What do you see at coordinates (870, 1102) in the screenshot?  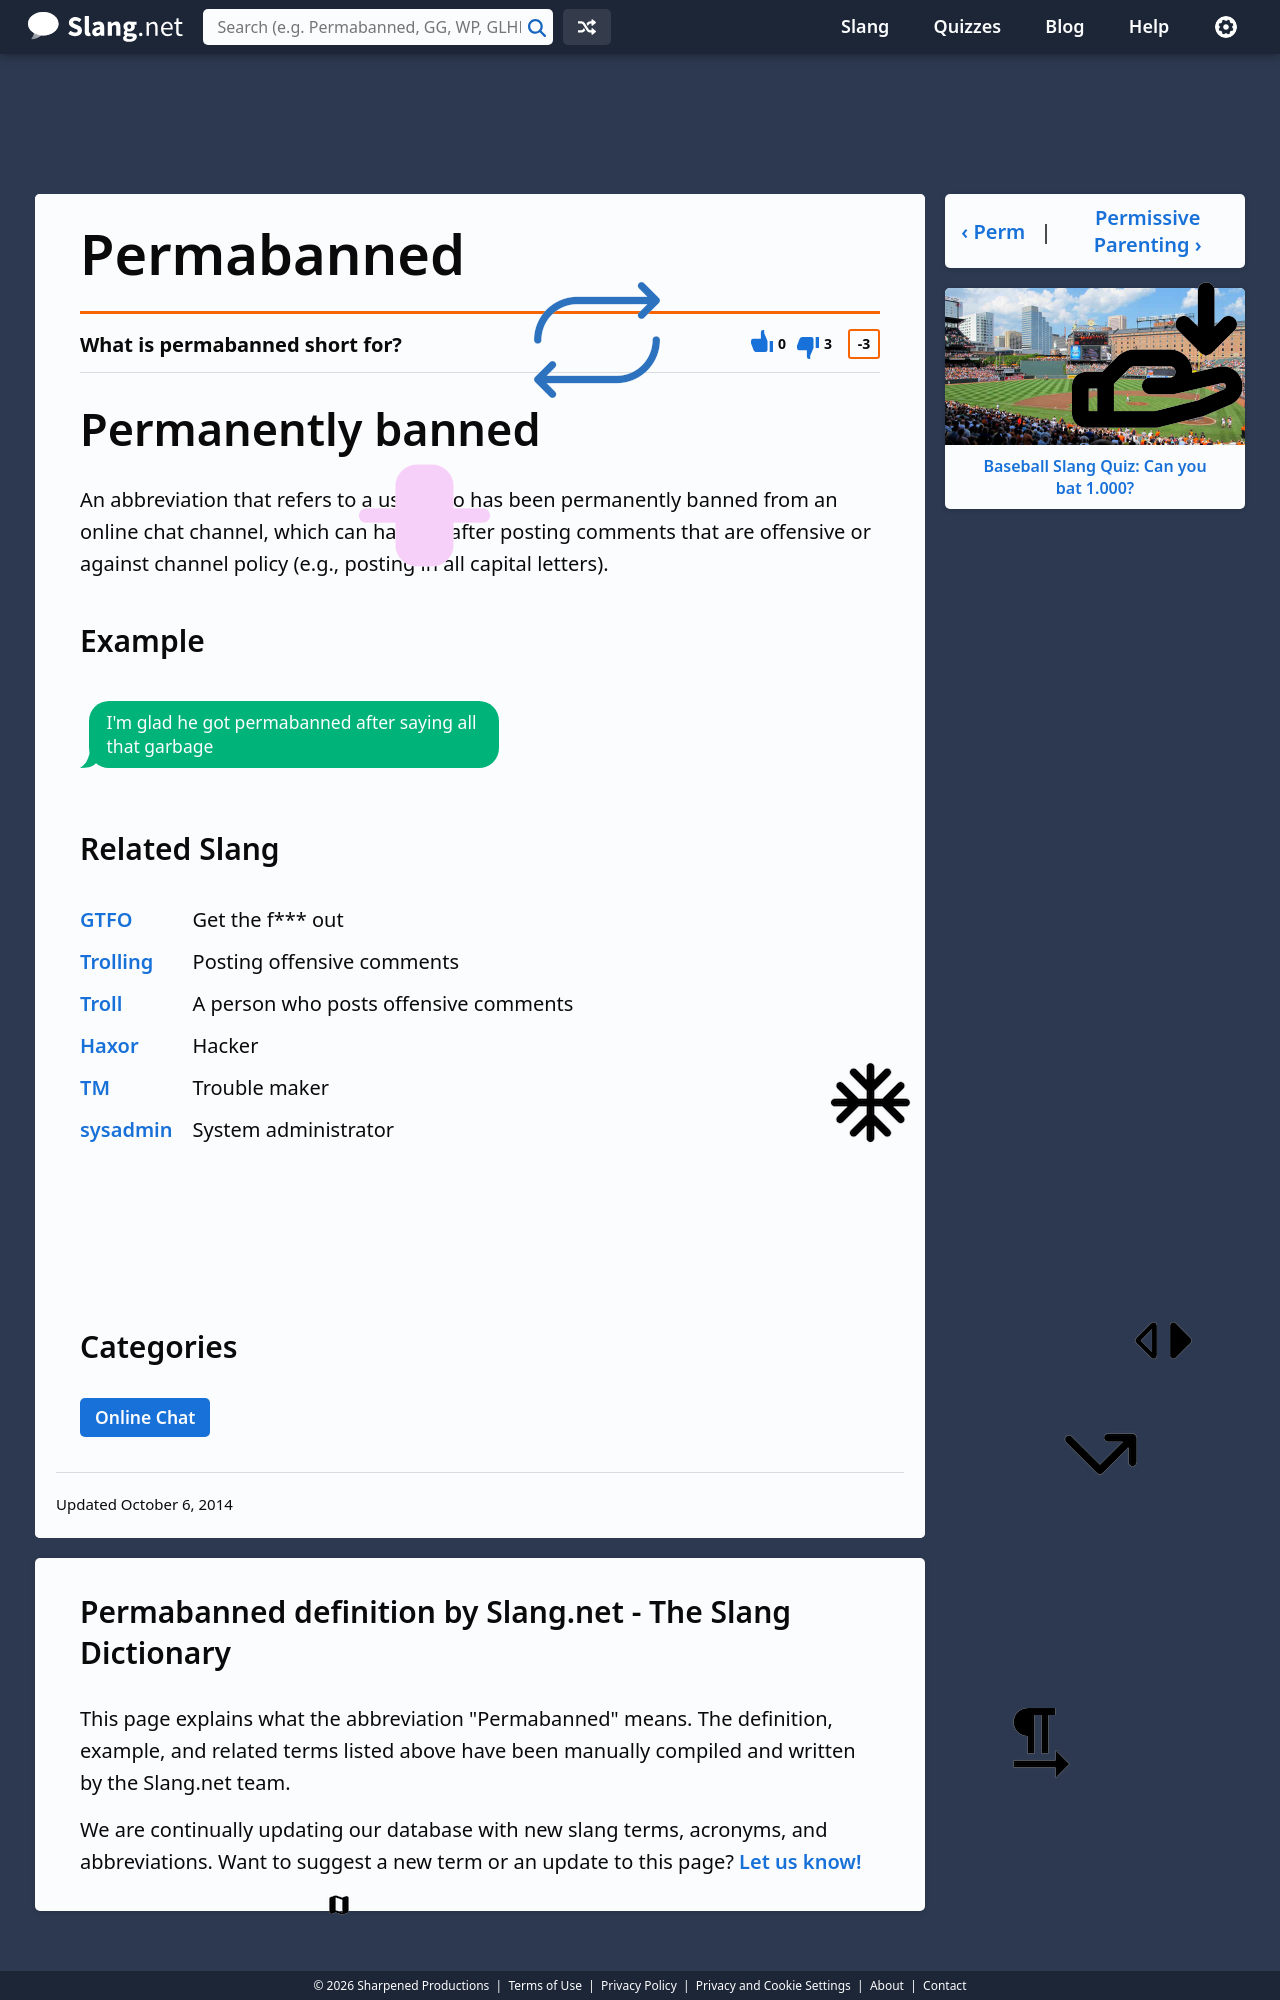 I see `toggle air conditioning or cooling settings` at bounding box center [870, 1102].